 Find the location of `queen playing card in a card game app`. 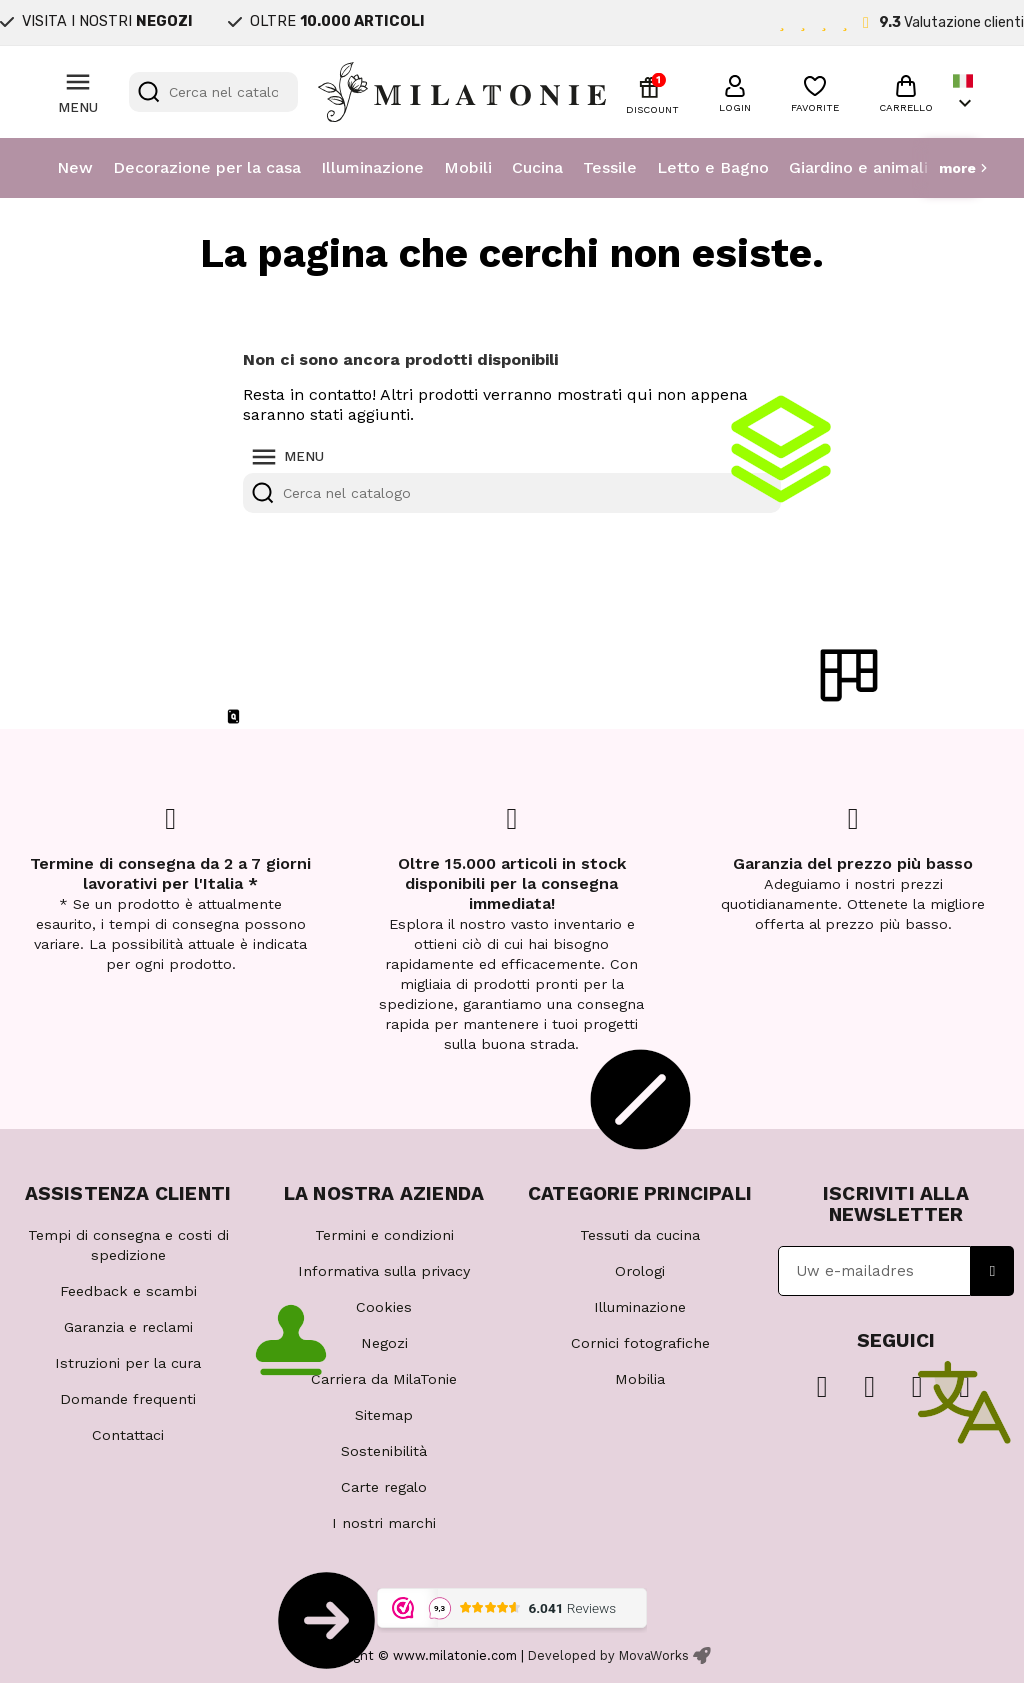

queen playing card in a card game app is located at coordinates (233, 716).